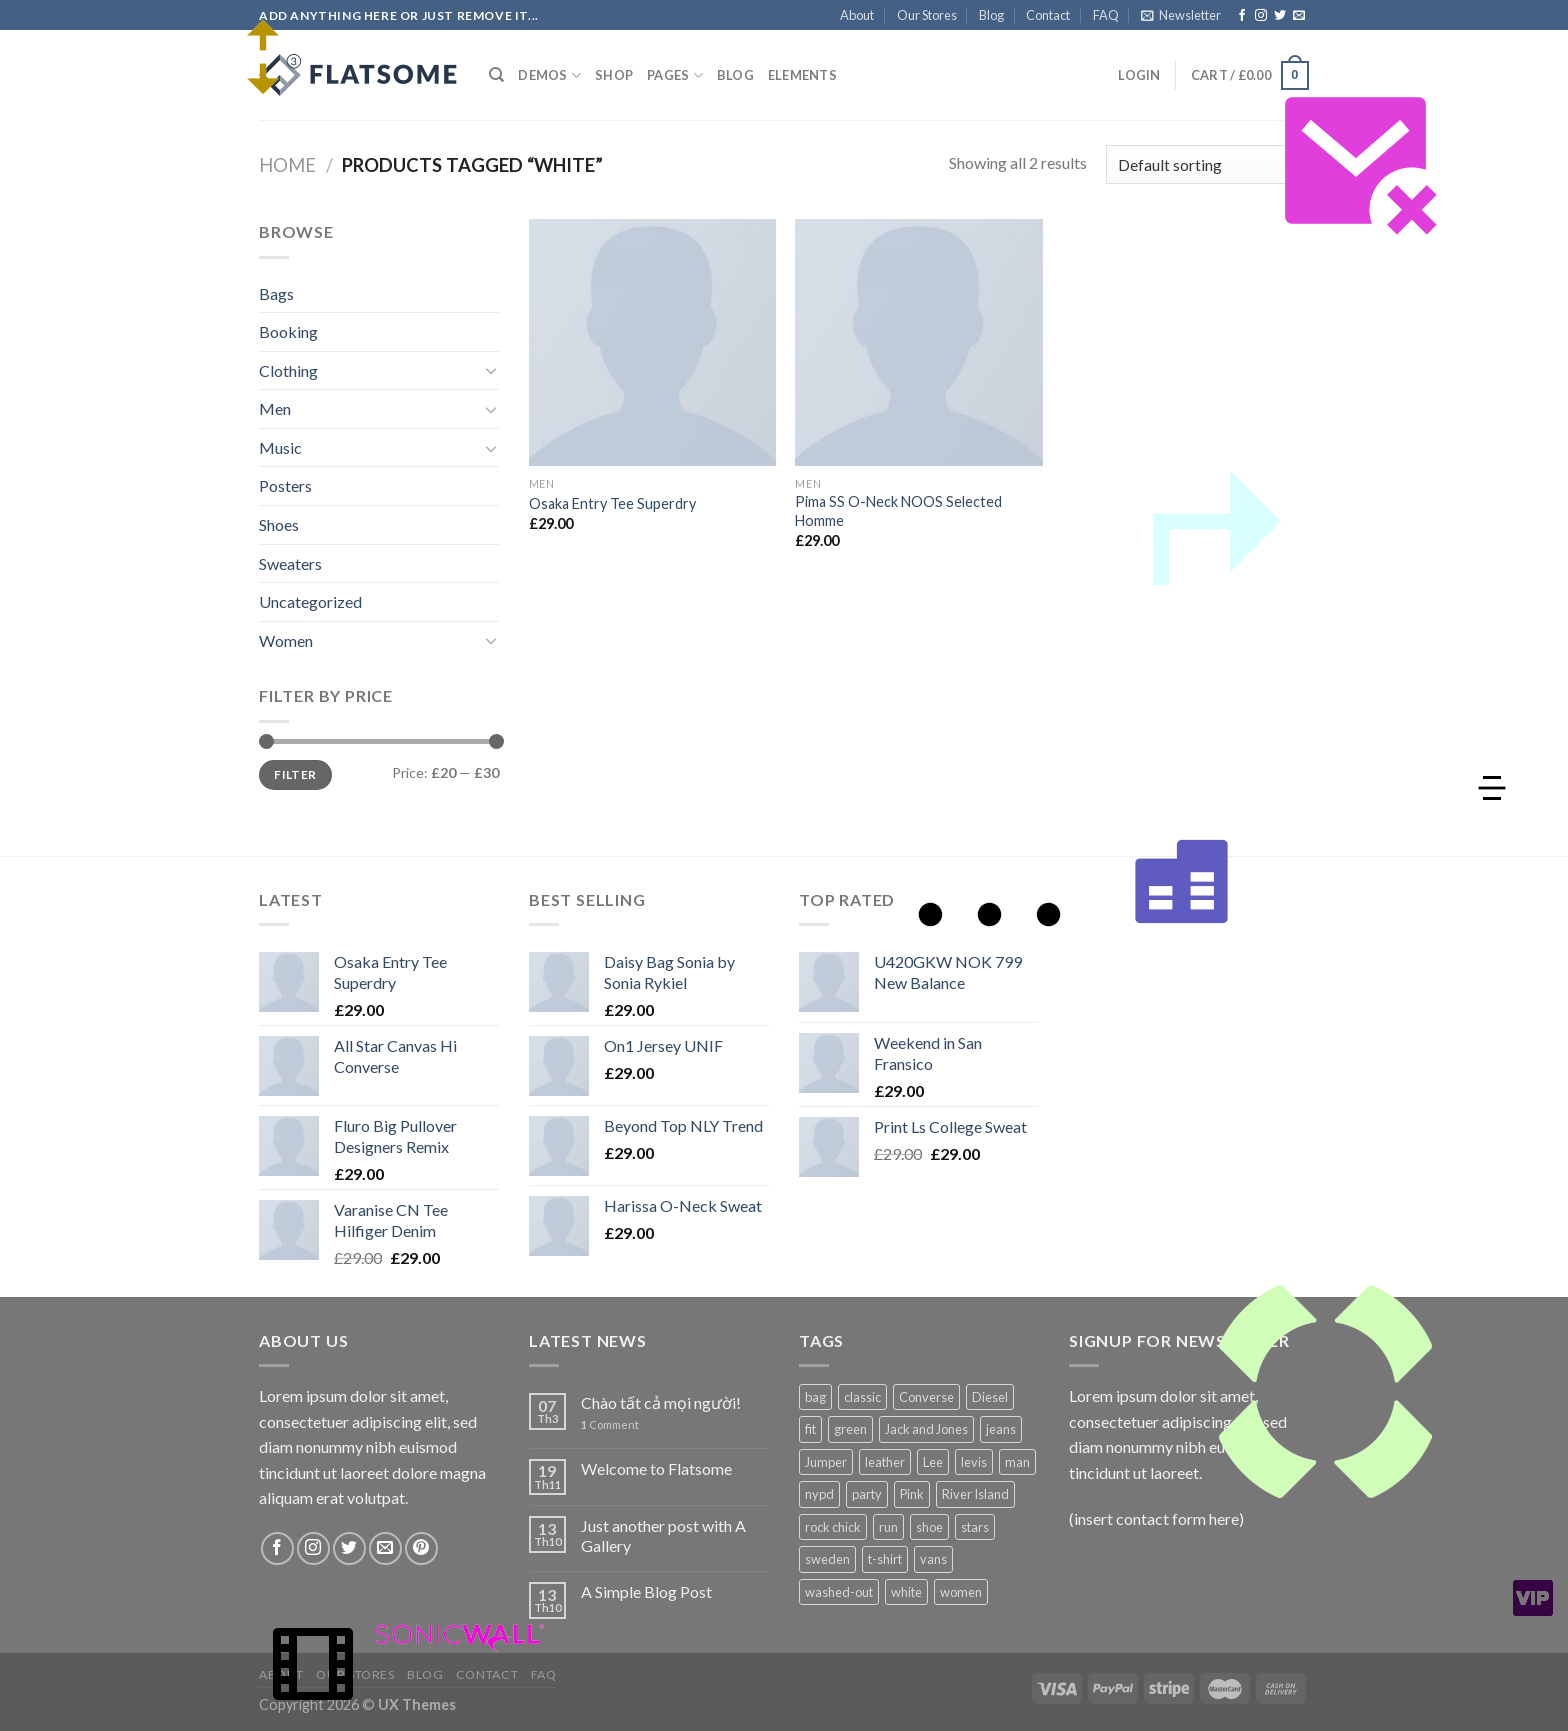 This screenshot has width=1568, height=1731. Describe the element at coordinates (1355, 160) in the screenshot. I see `delete an email message` at that location.